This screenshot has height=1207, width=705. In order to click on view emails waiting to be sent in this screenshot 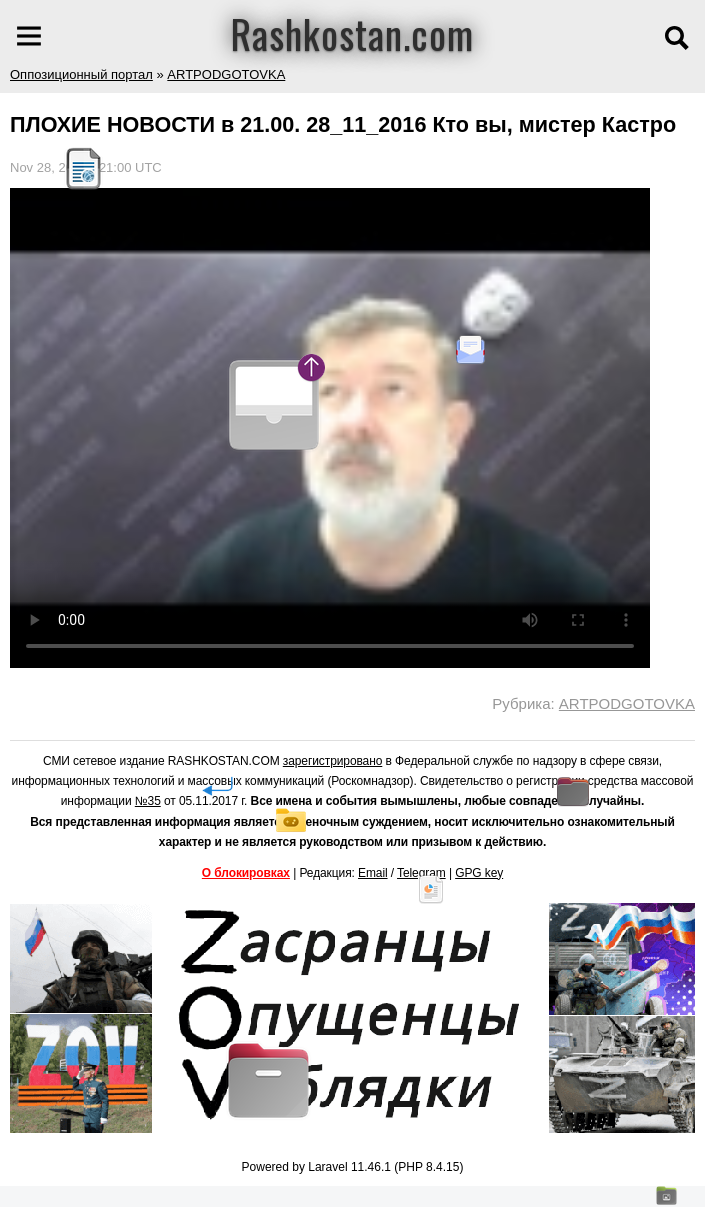, I will do `click(274, 405)`.